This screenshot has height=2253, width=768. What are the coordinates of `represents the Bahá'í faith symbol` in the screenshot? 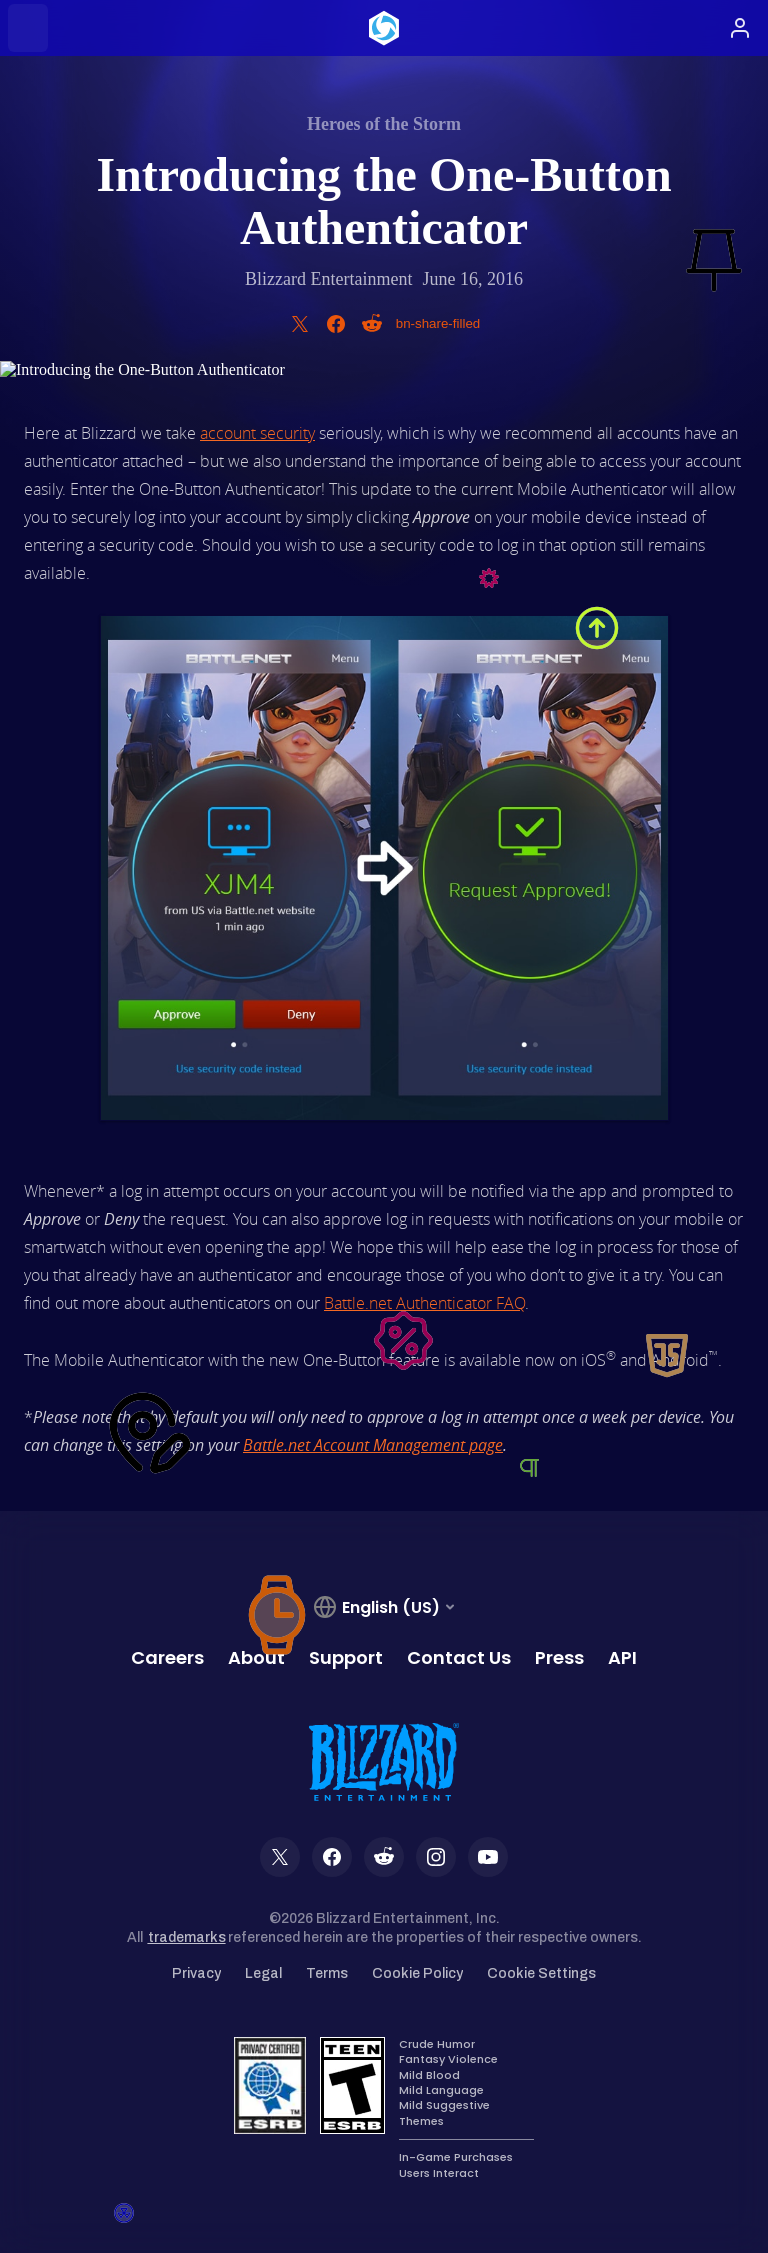 It's located at (489, 578).